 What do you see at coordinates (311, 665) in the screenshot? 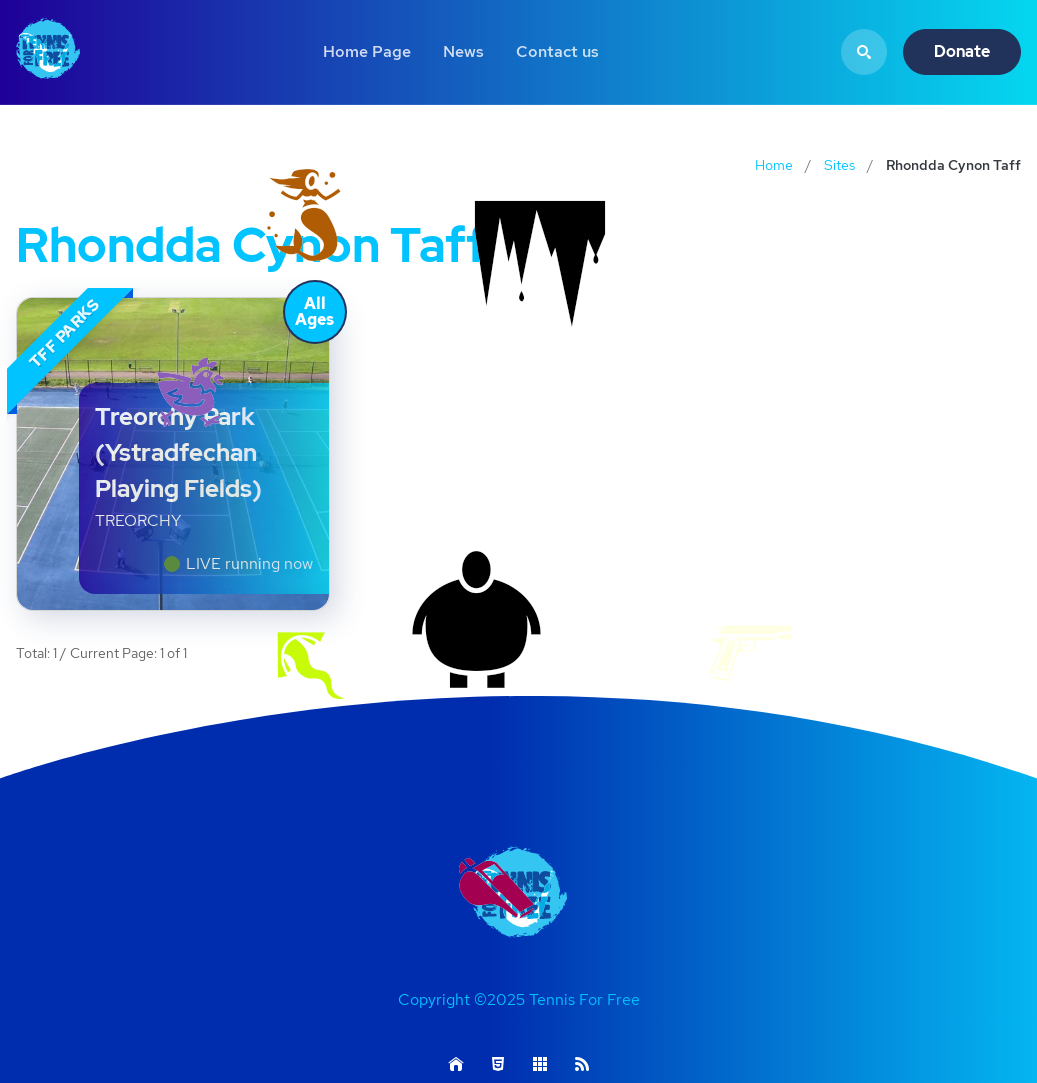
I see `reptile or lizard-themed game element` at bounding box center [311, 665].